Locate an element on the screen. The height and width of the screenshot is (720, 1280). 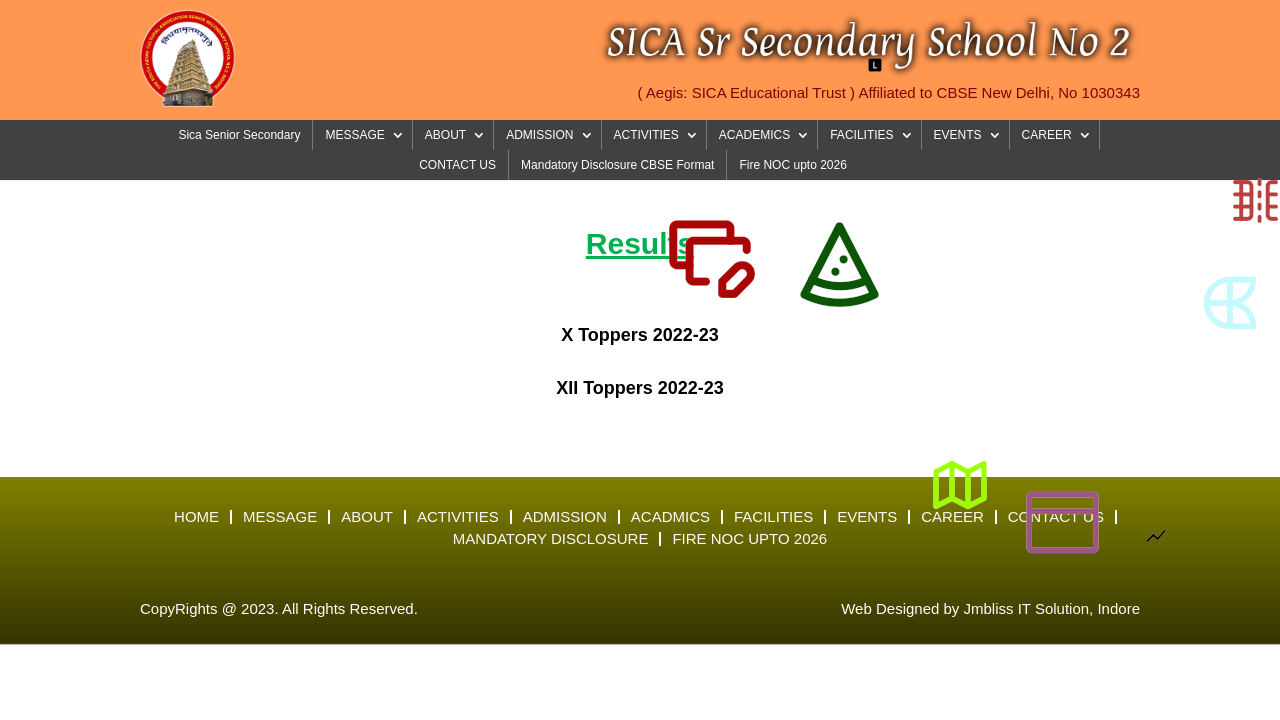
open Craft app is located at coordinates (1230, 303).